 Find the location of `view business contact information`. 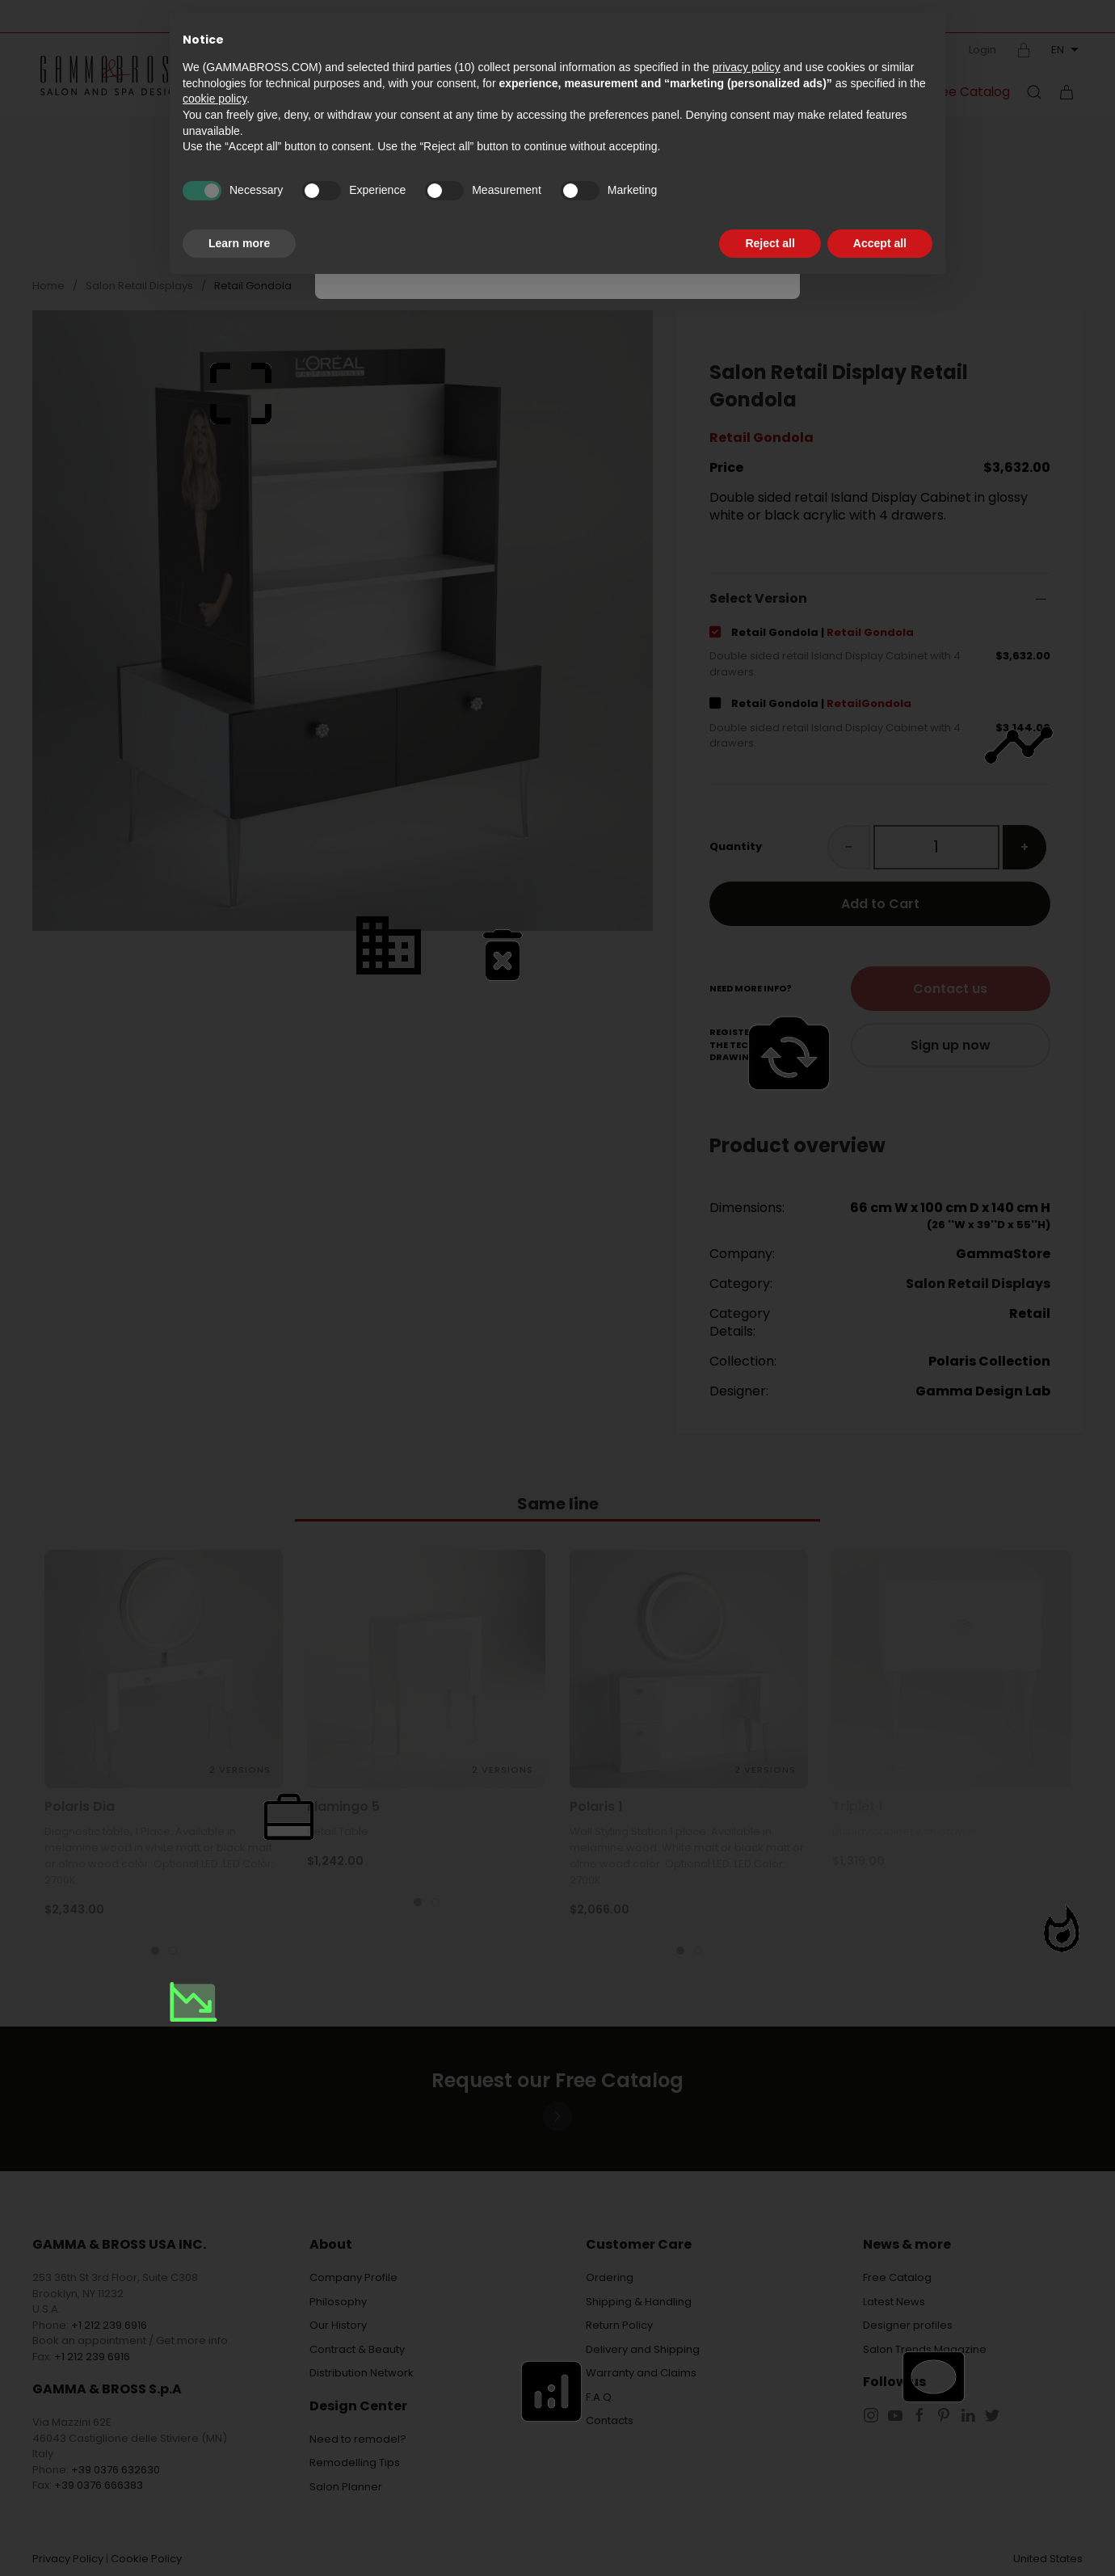

view business contact information is located at coordinates (389, 945).